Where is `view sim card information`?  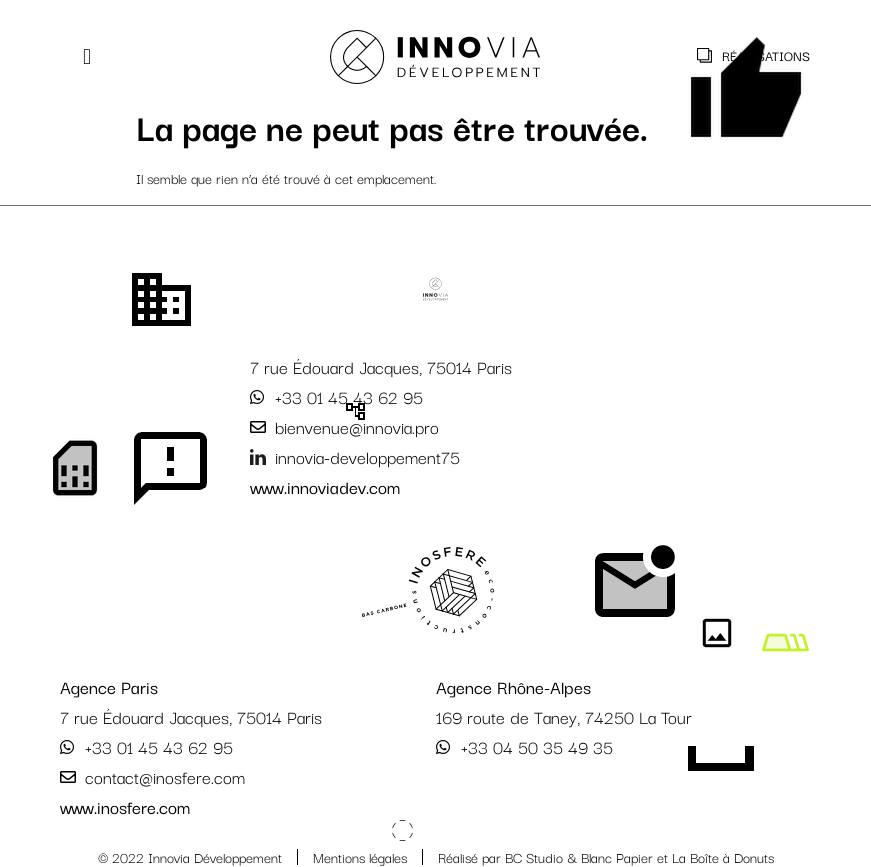
view sim card information is located at coordinates (75, 468).